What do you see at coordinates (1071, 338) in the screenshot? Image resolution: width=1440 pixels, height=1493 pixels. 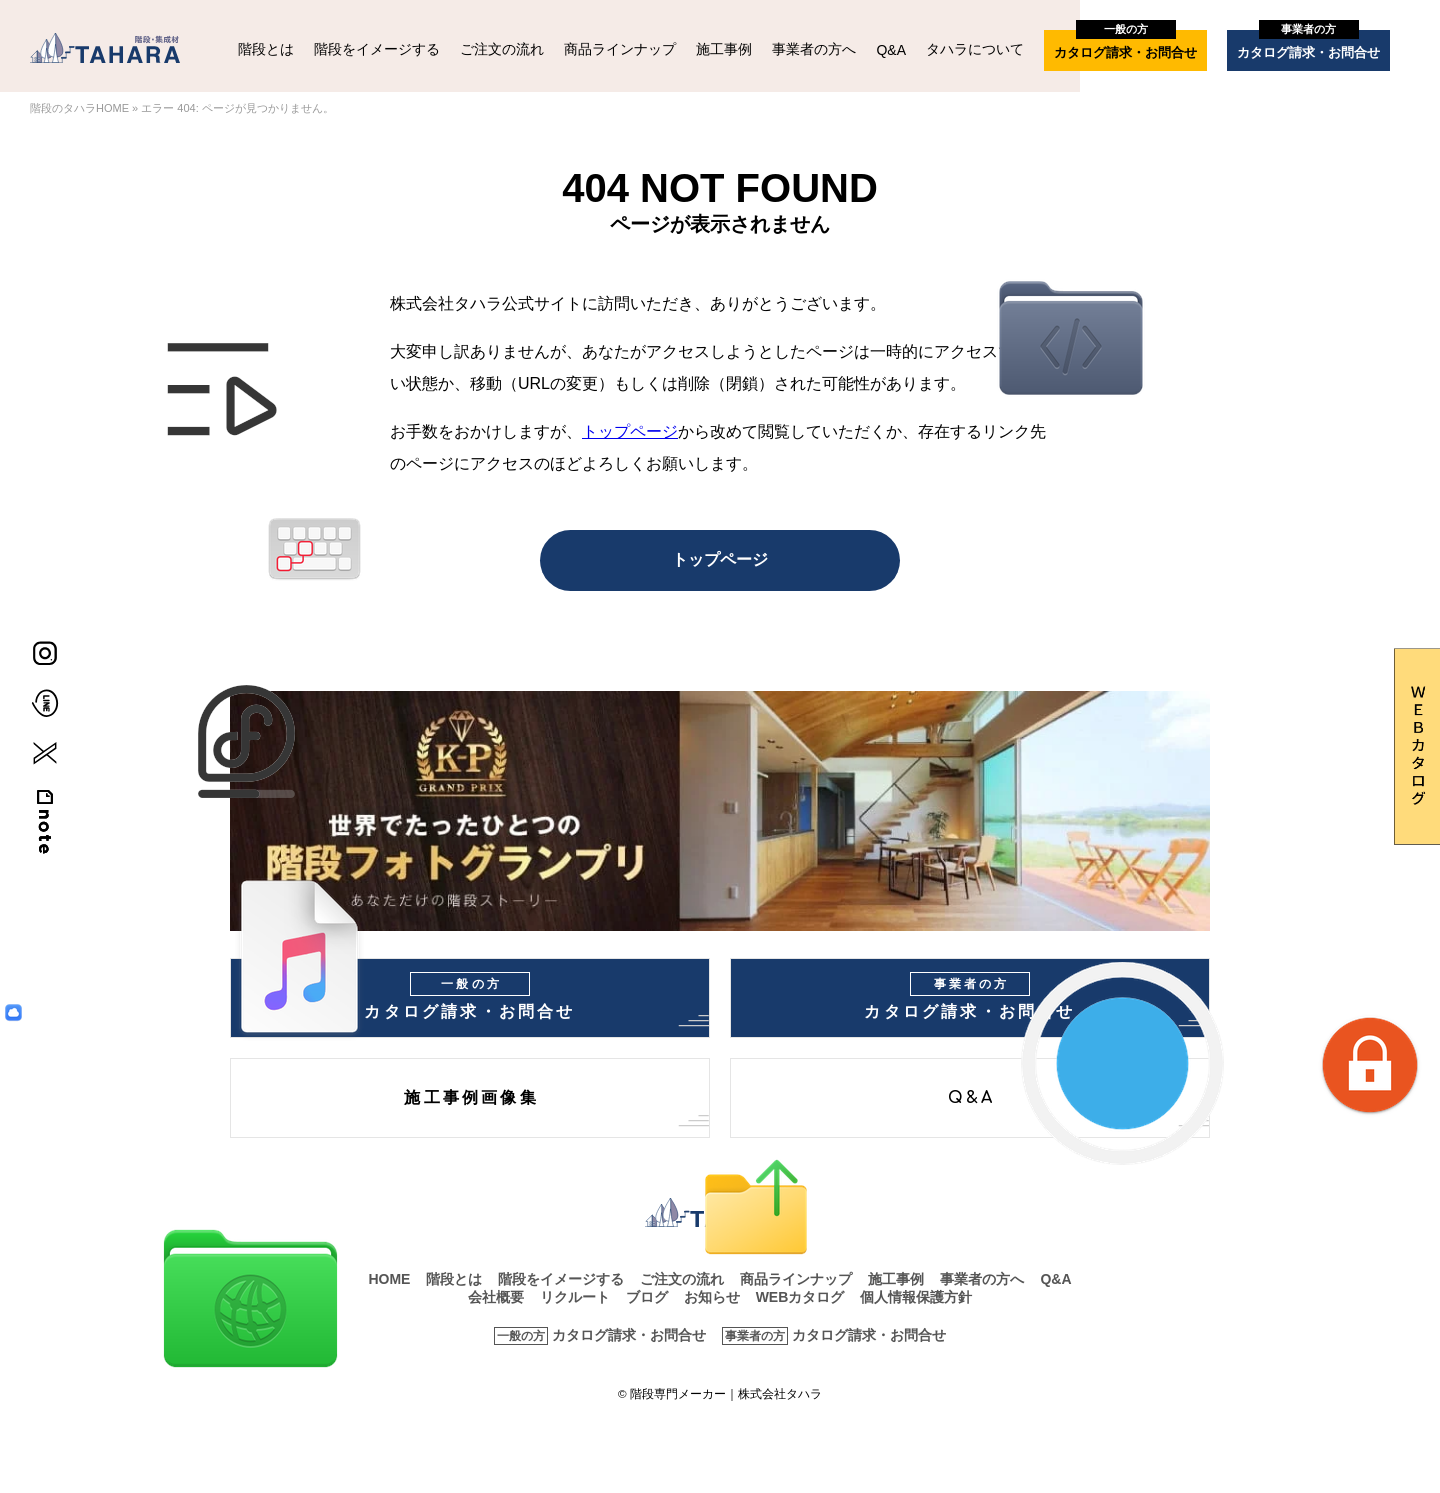 I see `open your code projects folder` at bounding box center [1071, 338].